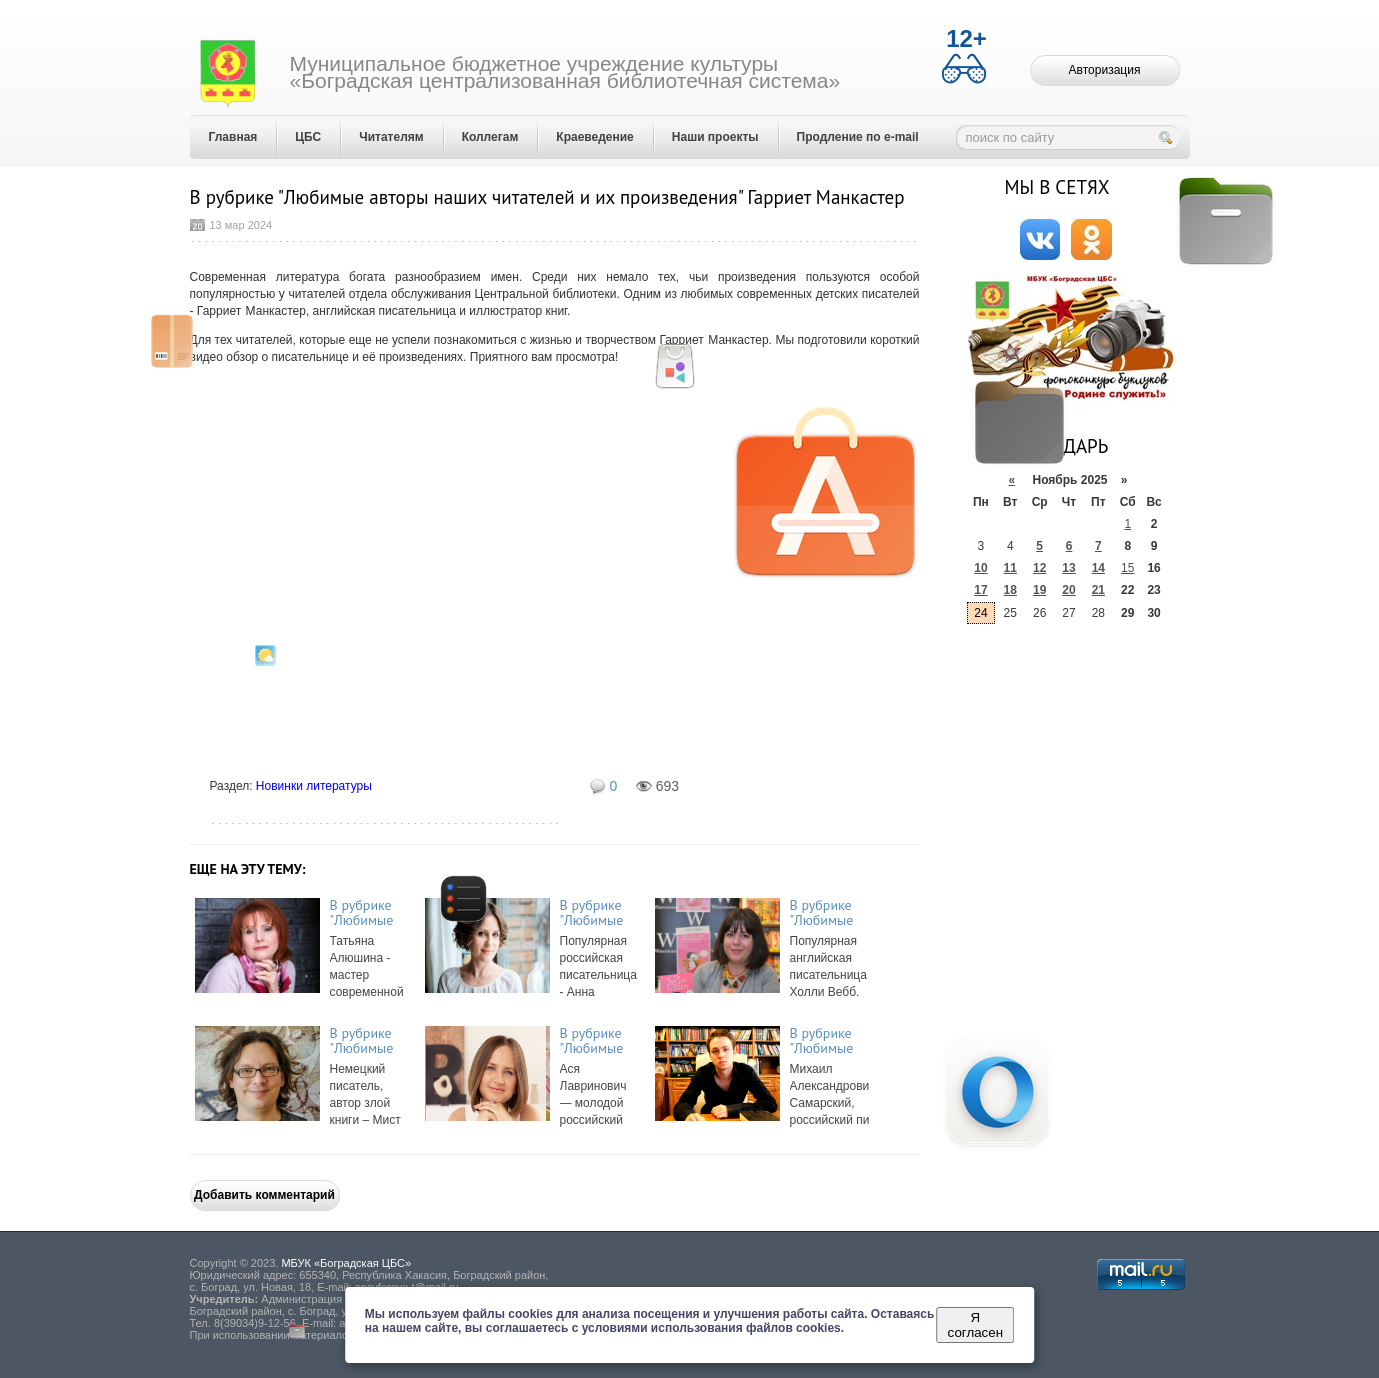 This screenshot has width=1379, height=1378. What do you see at coordinates (825, 505) in the screenshot?
I see `open the ubuntu software center` at bounding box center [825, 505].